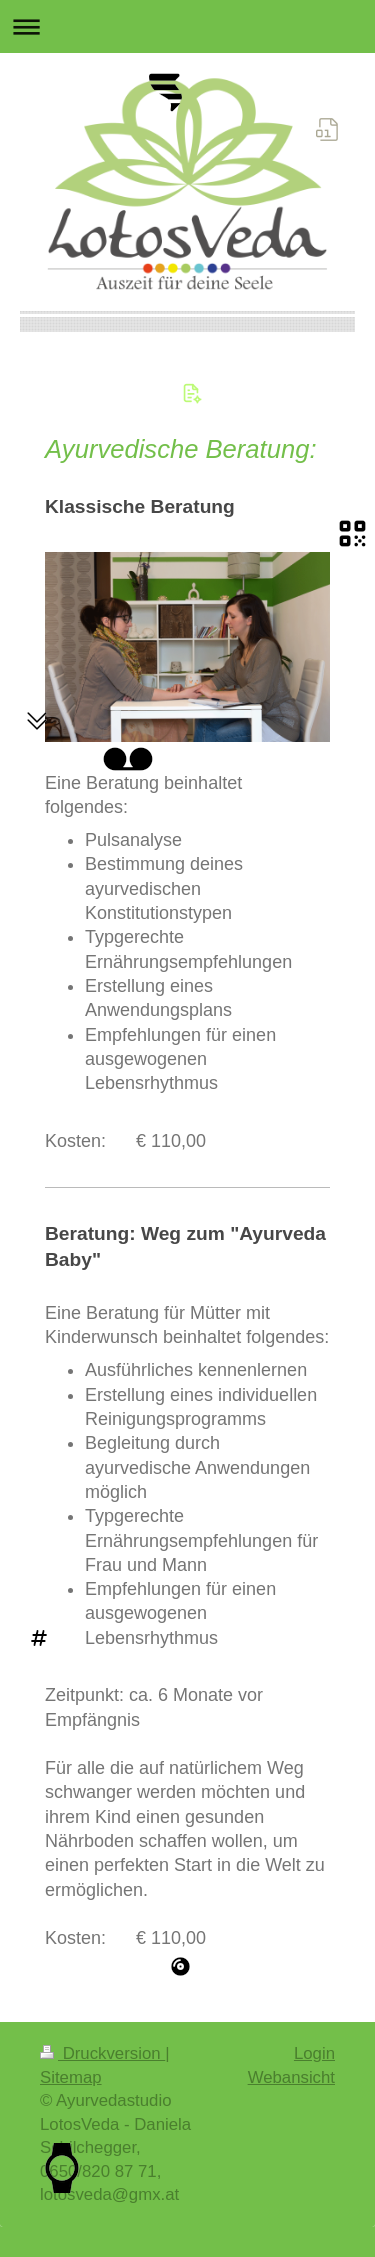  What do you see at coordinates (180, 1966) in the screenshot?
I see `access music or audio library` at bounding box center [180, 1966].